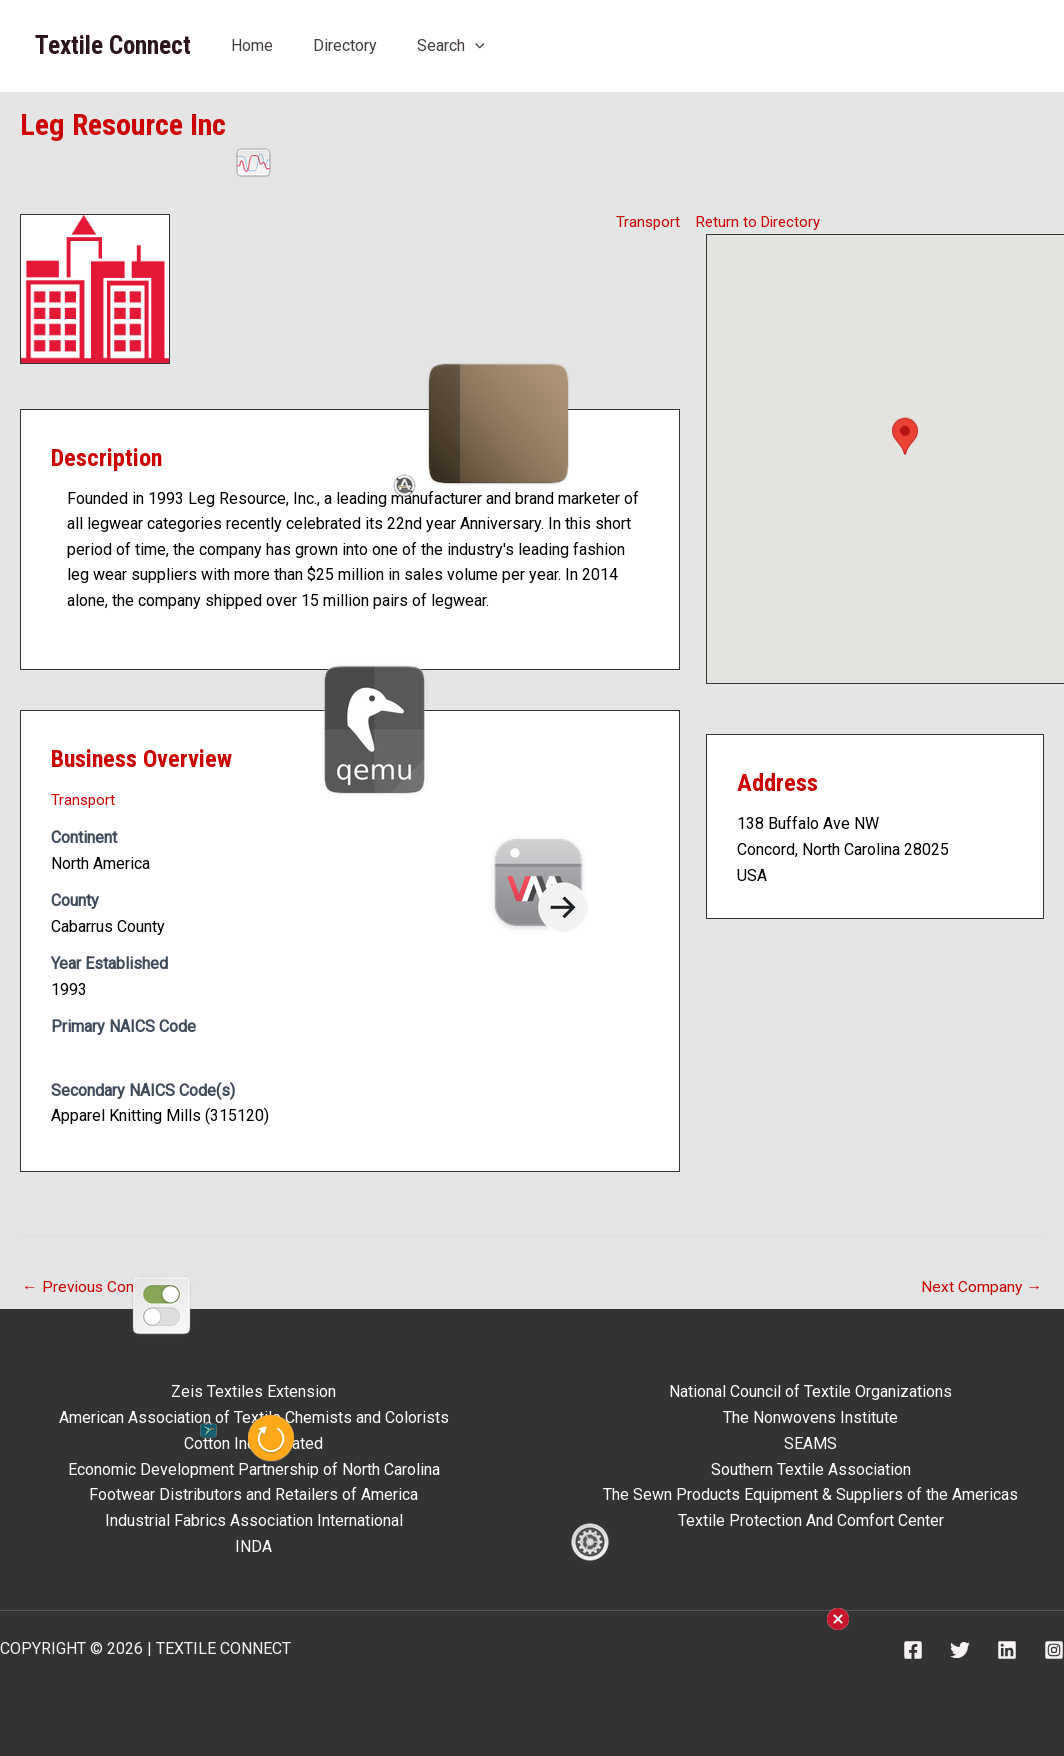 This screenshot has width=1064, height=1756. What do you see at coordinates (253, 162) in the screenshot?
I see `view battery and power usage statistics` at bounding box center [253, 162].